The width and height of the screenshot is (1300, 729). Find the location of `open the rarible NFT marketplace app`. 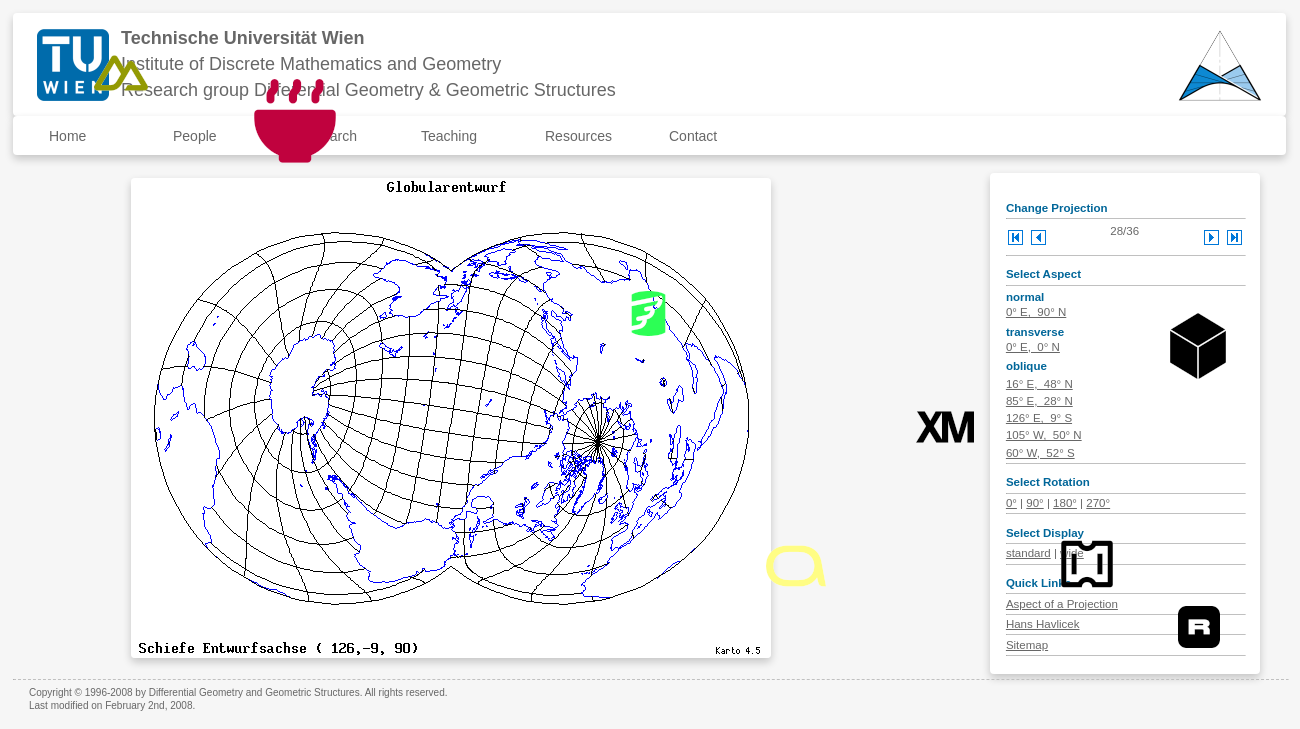

open the rarible NFT marketplace app is located at coordinates (1199, 627).